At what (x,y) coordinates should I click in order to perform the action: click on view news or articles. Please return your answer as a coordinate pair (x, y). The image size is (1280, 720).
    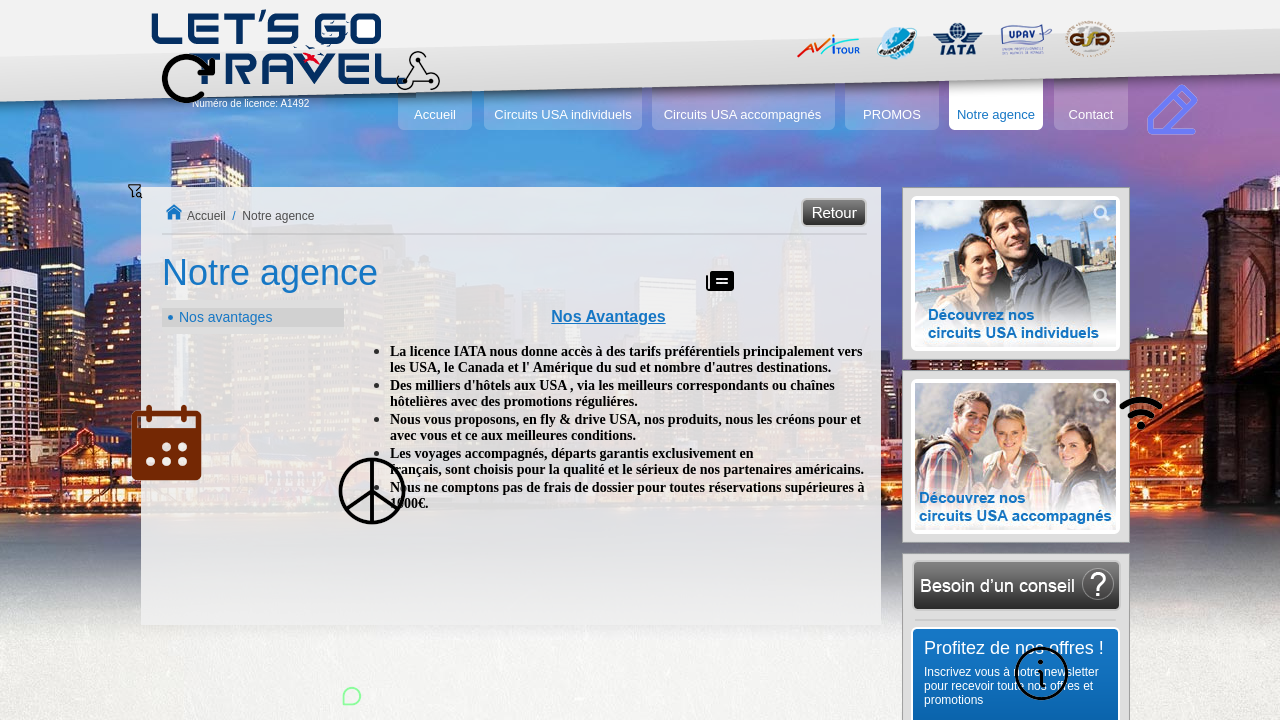
    Looking at the image, I should click on (721, 281).